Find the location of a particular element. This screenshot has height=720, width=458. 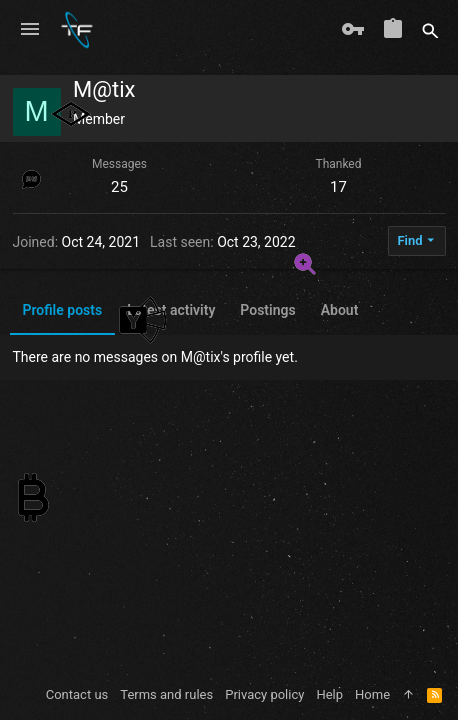

send an SMS text message is located at coordinates (31, 179).